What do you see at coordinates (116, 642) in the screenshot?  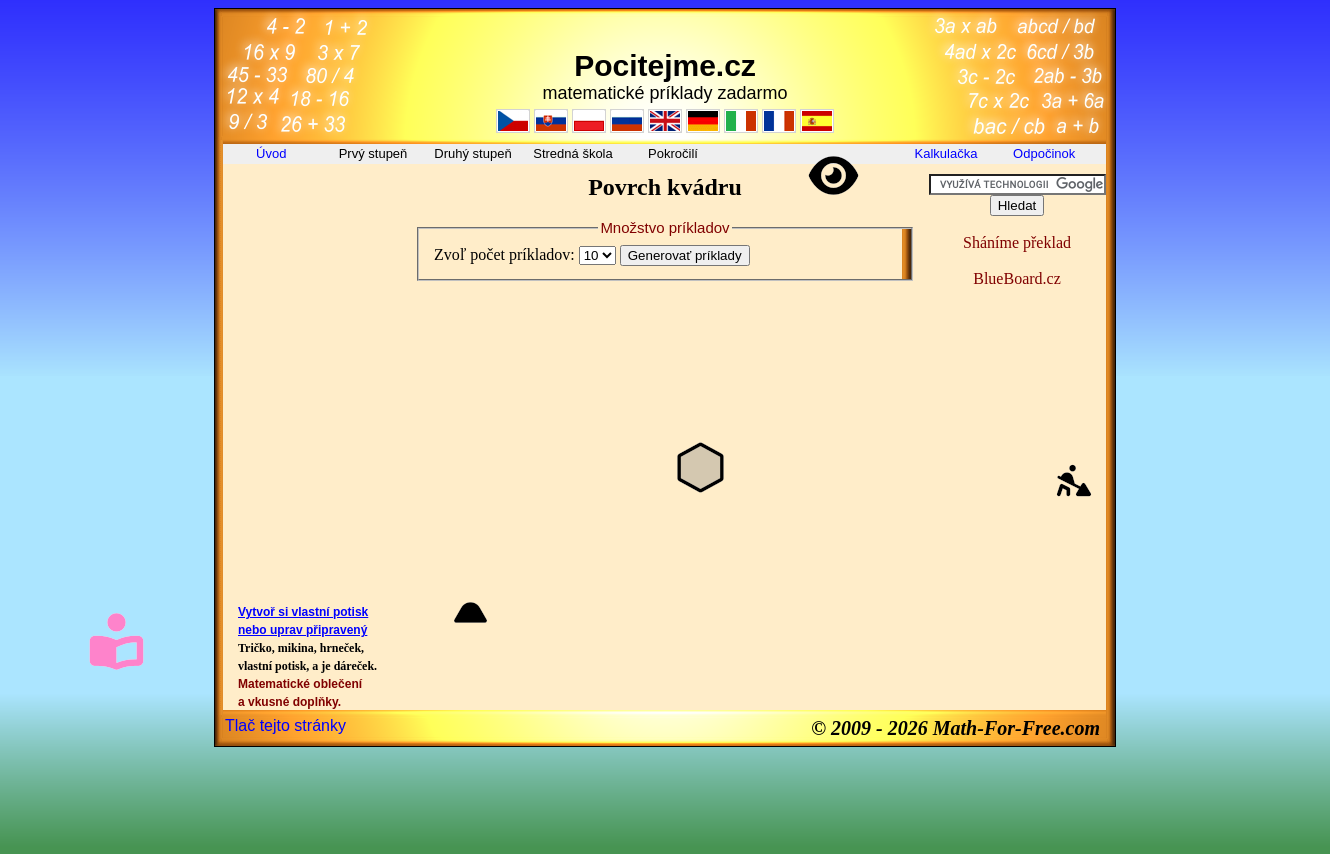 I see `open reading mode` at bounding box center [116, 642].